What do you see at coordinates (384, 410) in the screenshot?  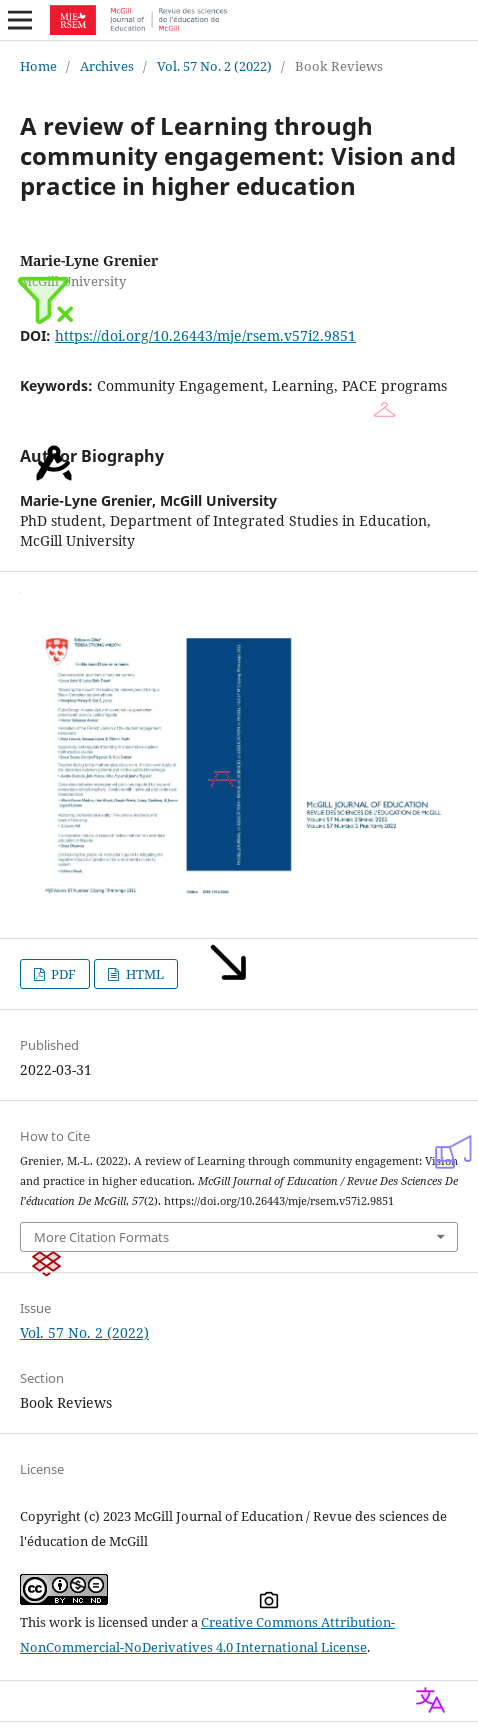 I see `access wardrobe or clothing options` at bounding box center [384, 410].